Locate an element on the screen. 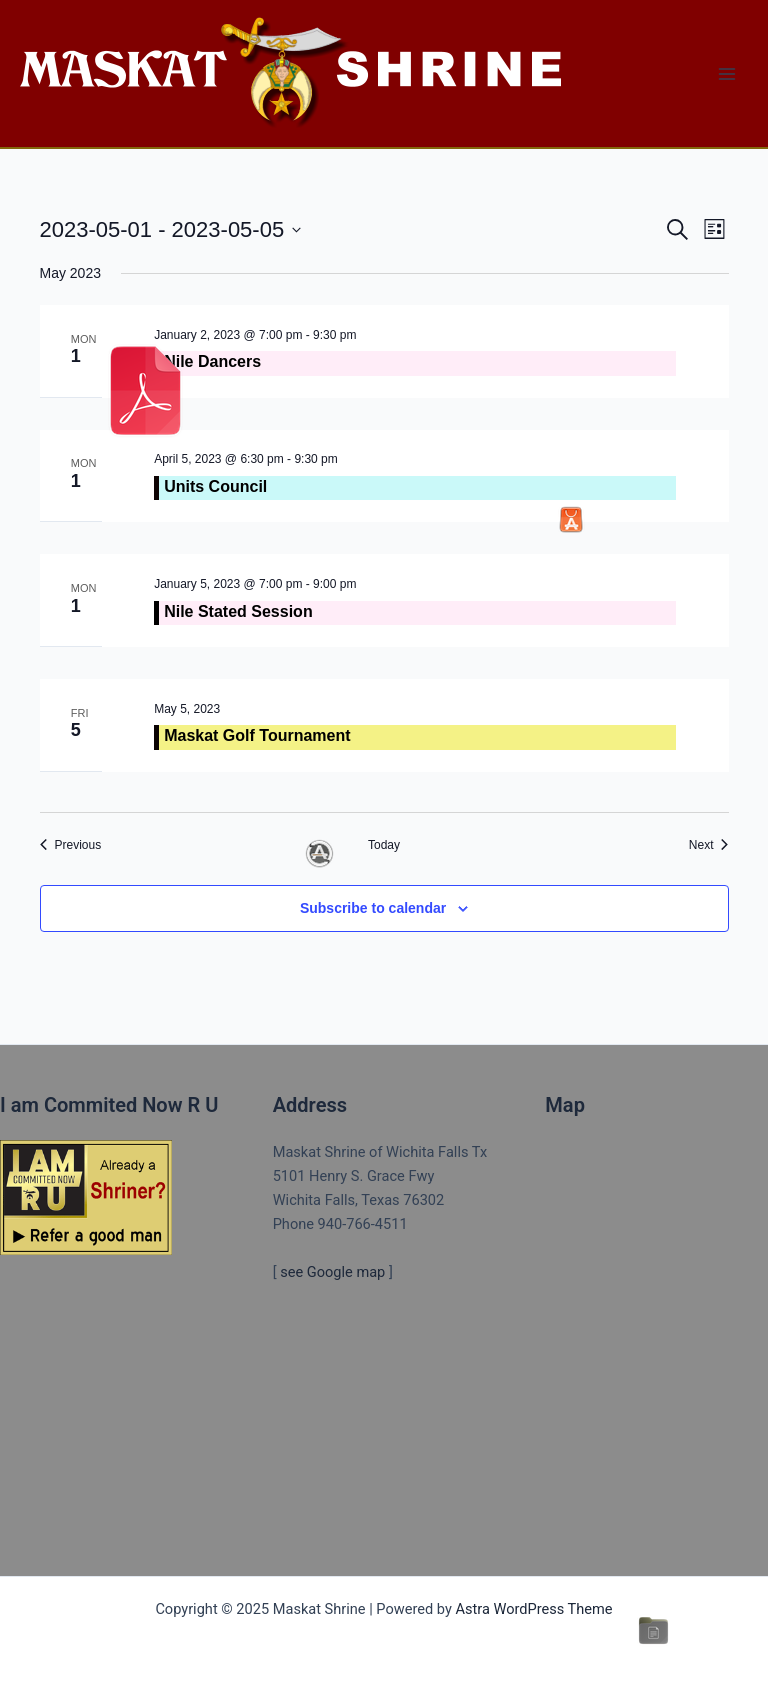 The width and height of the screenshot is (768, 1697). open the software updater application is located at coordinates (319, 853).